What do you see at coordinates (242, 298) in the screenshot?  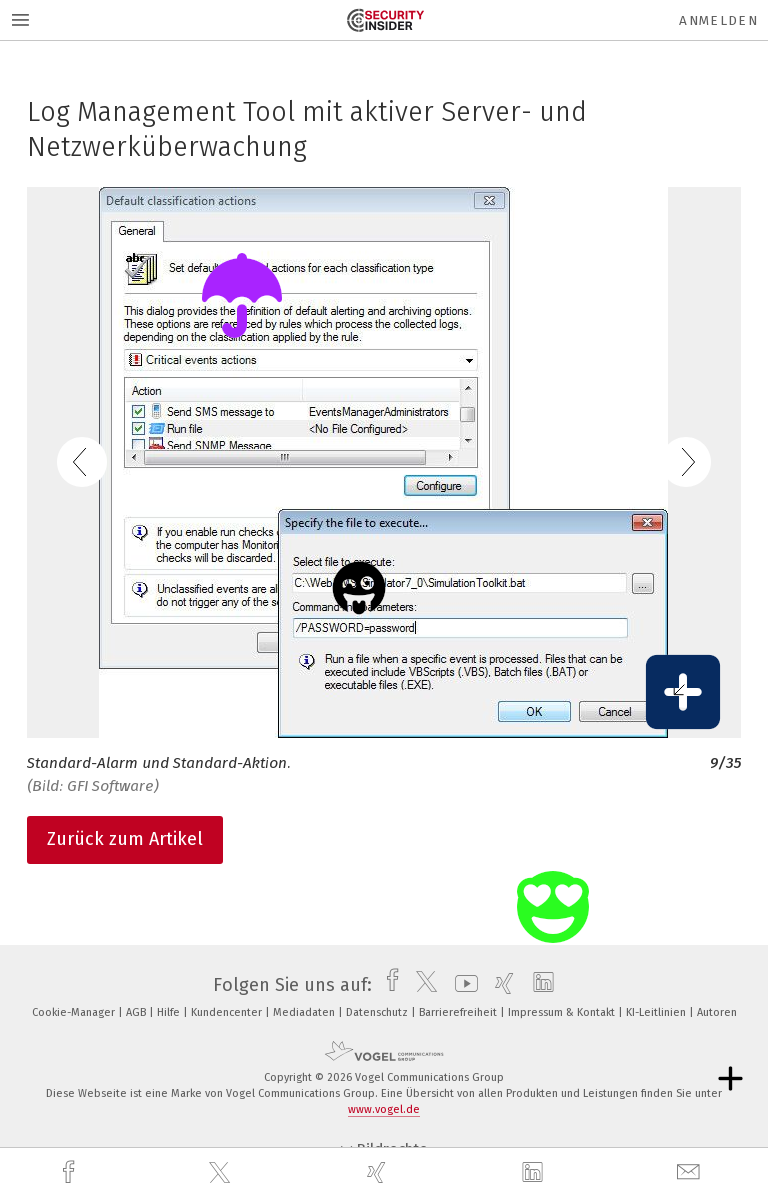 I see `view weather protection or rain forecast` at bounding box center [242, 298].